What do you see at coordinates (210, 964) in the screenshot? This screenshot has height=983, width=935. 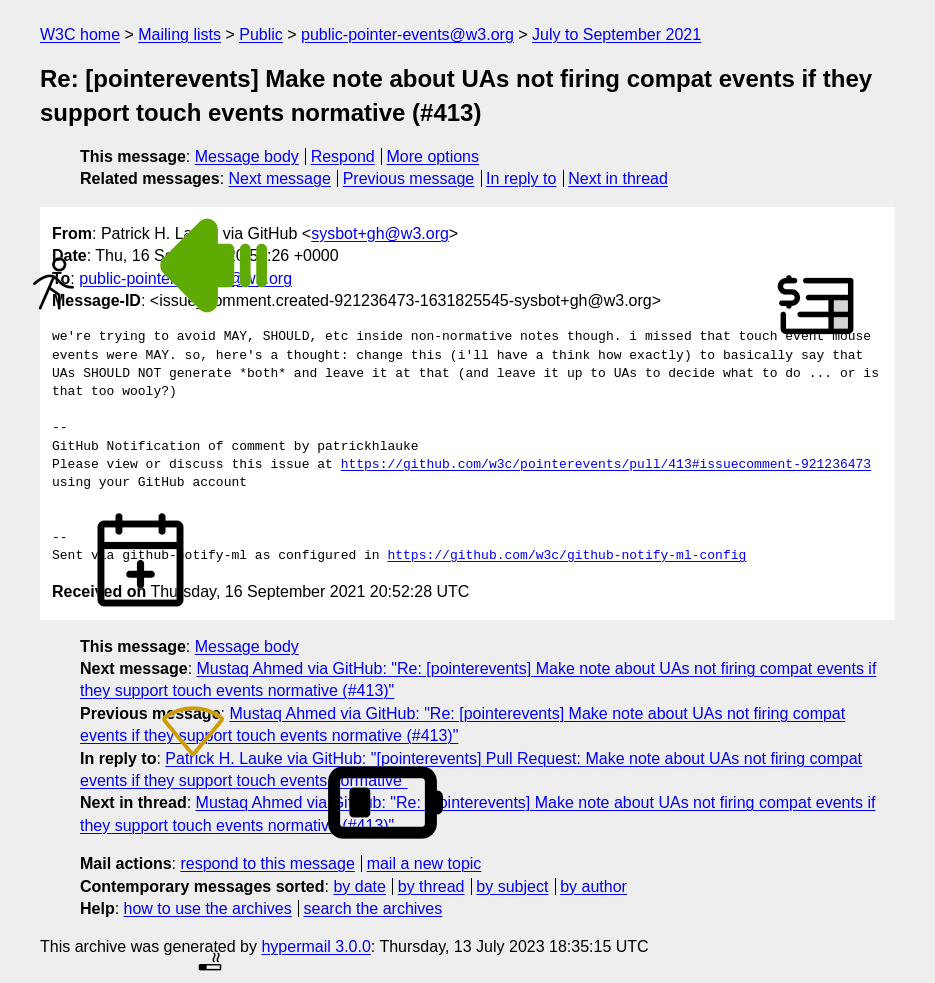 I see `indicates a designated smoking area` at bounding box center [210, 964].